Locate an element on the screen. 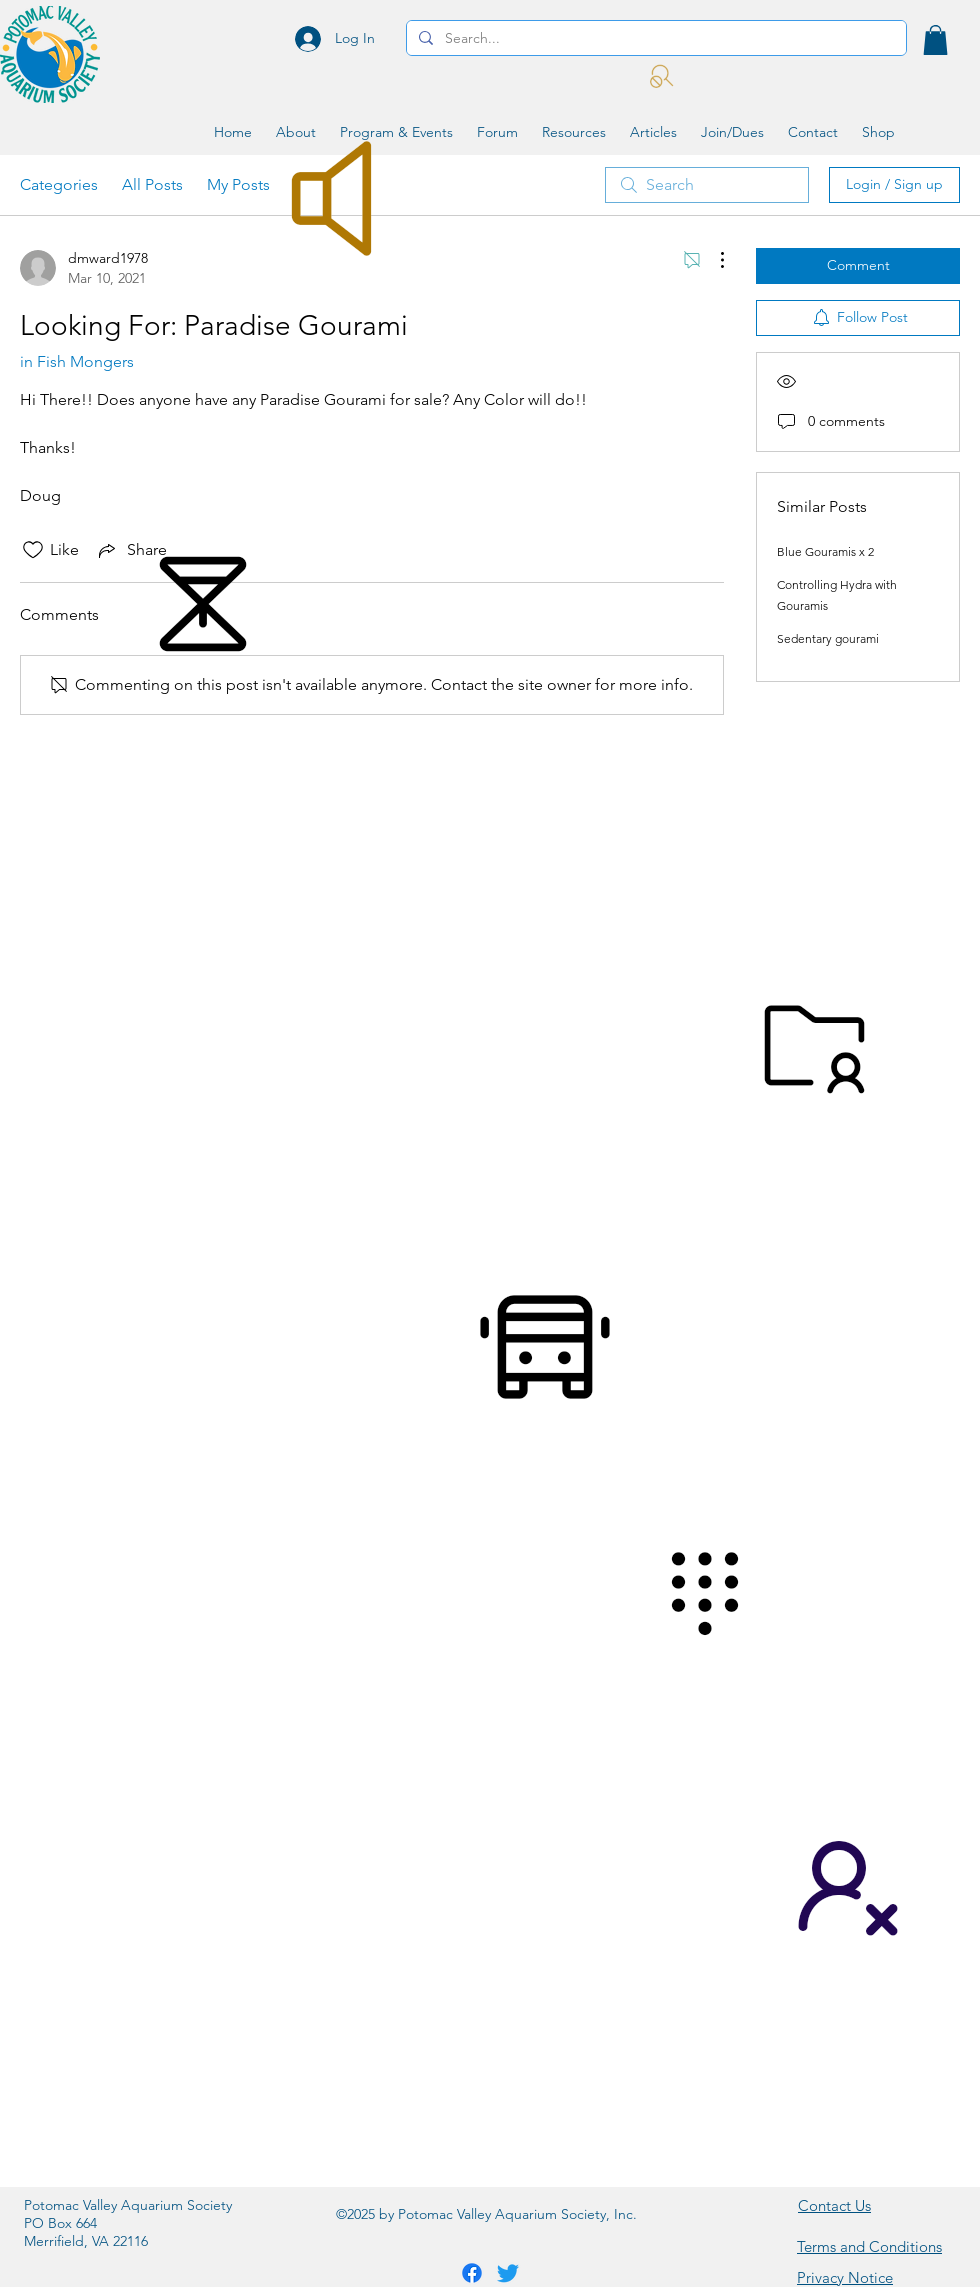  view public transit options is located at coordinates (545, 1347).